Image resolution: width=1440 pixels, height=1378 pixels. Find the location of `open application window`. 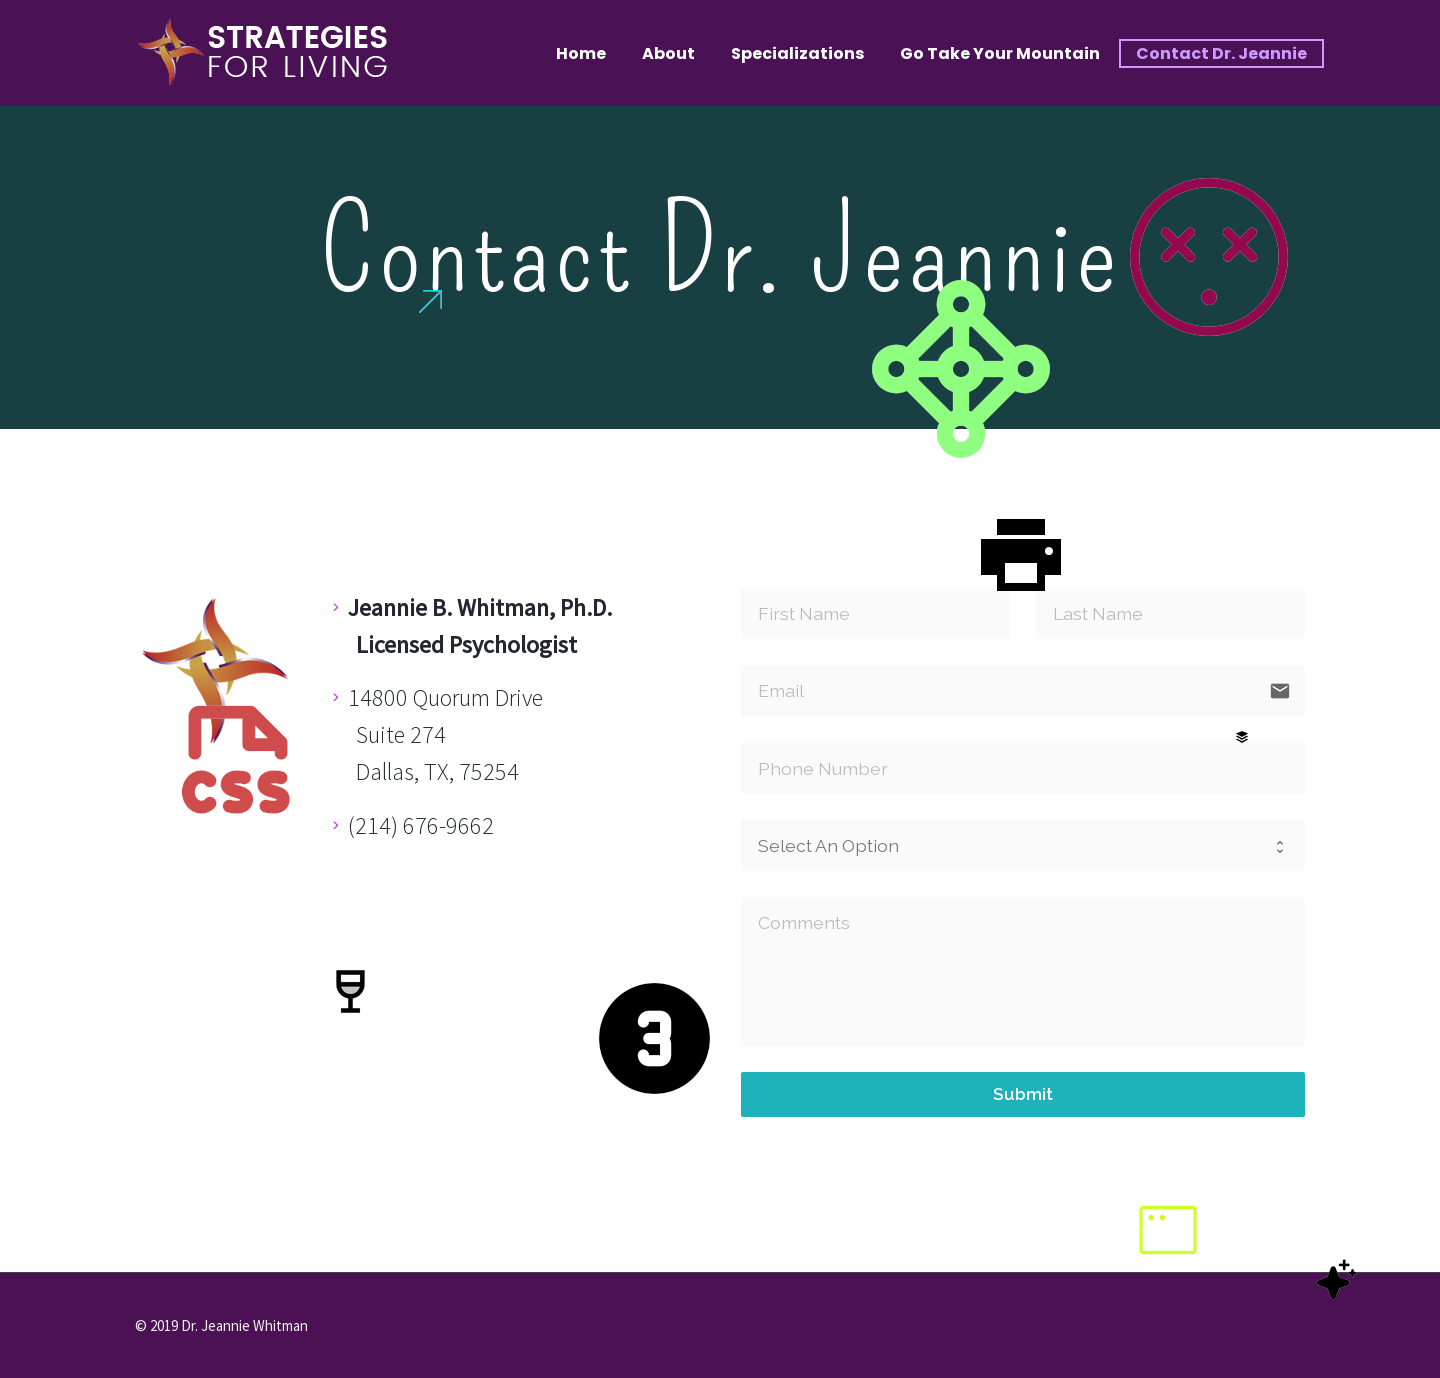

open application window is located at coordinates (1168, 1230).